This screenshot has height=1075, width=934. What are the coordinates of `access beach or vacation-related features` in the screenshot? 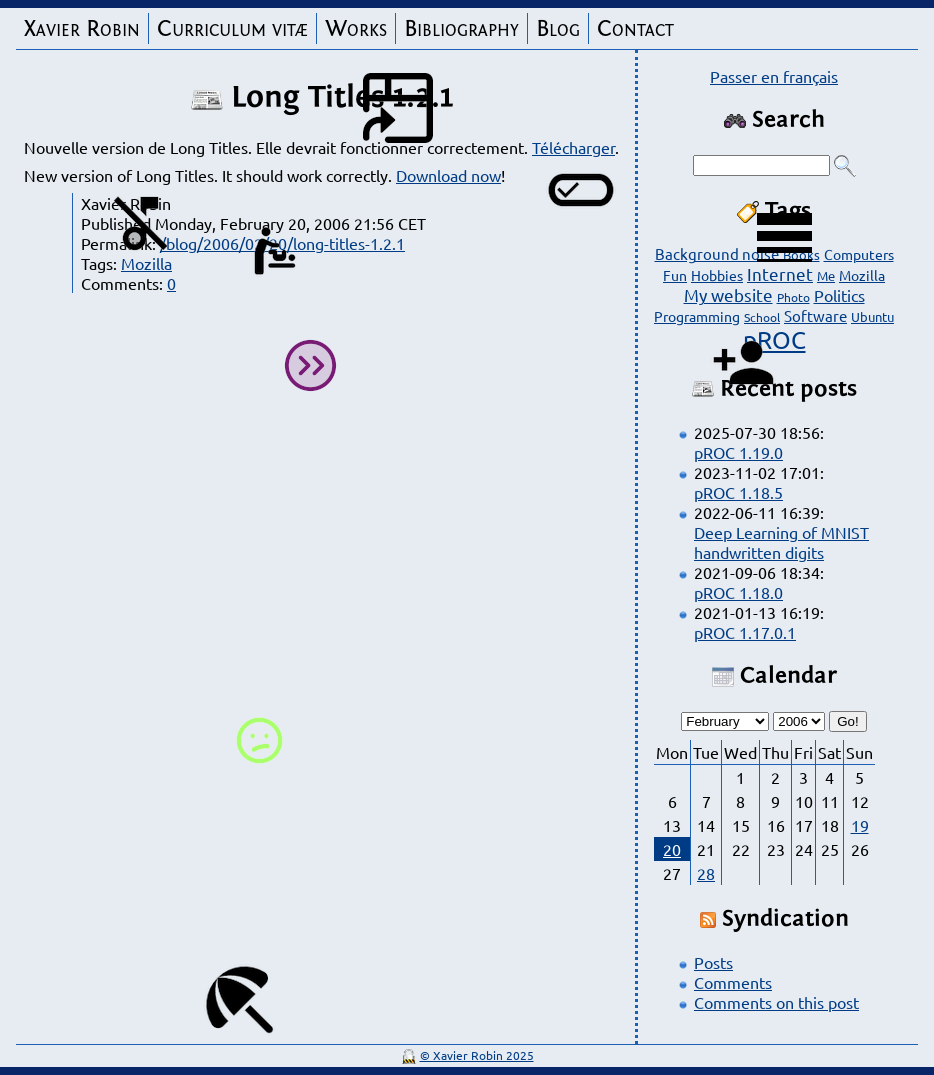 It's located at (240, 1000).